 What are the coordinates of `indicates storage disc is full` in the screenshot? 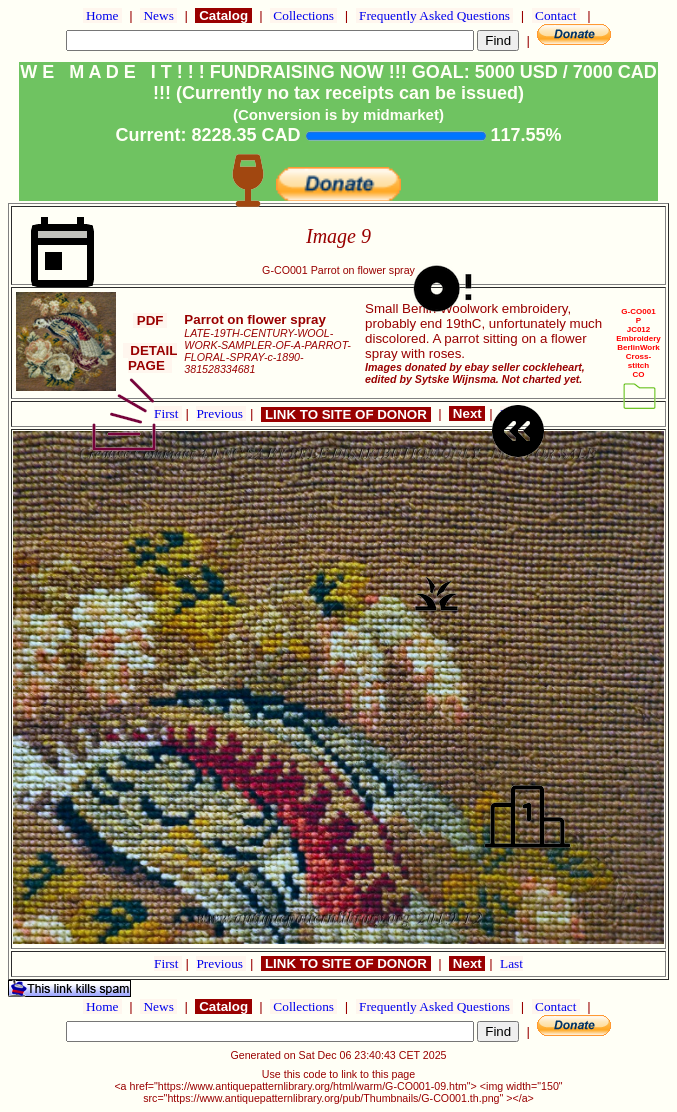 It's located at (442, 288).